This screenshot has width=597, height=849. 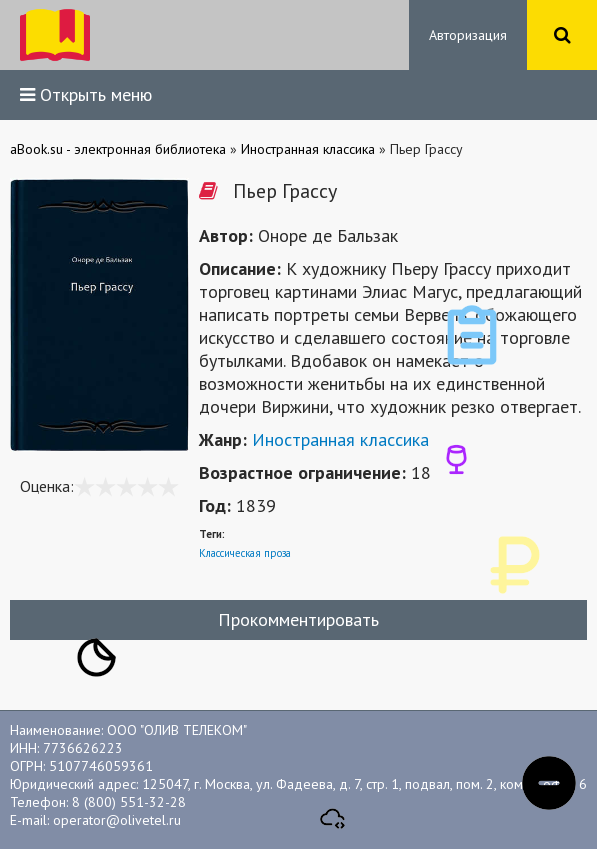 What do you see at coordinates (96, 657) in the screenshot?
I see `add a sticker to your message` at bounding box center [96, 657].